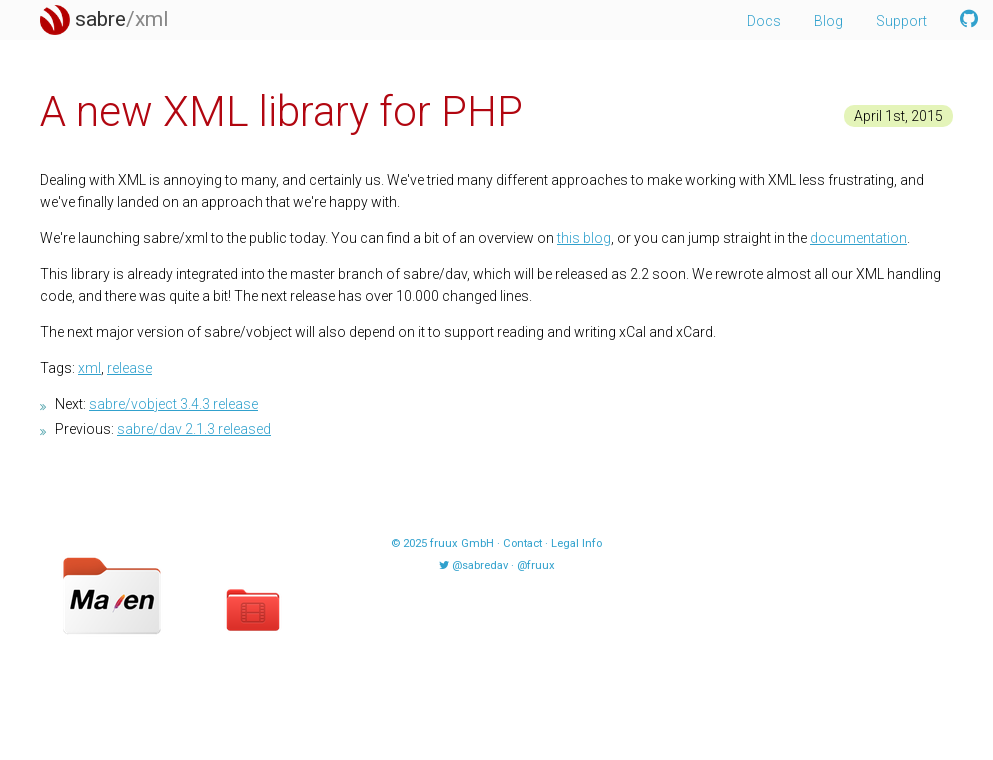 Image resolution: width=993 pixels, height=760 pixels. What do you see at coordinates (111, 598) in the screenshot?
I see `folder containing maven project files` at bounding box center [111, 598].